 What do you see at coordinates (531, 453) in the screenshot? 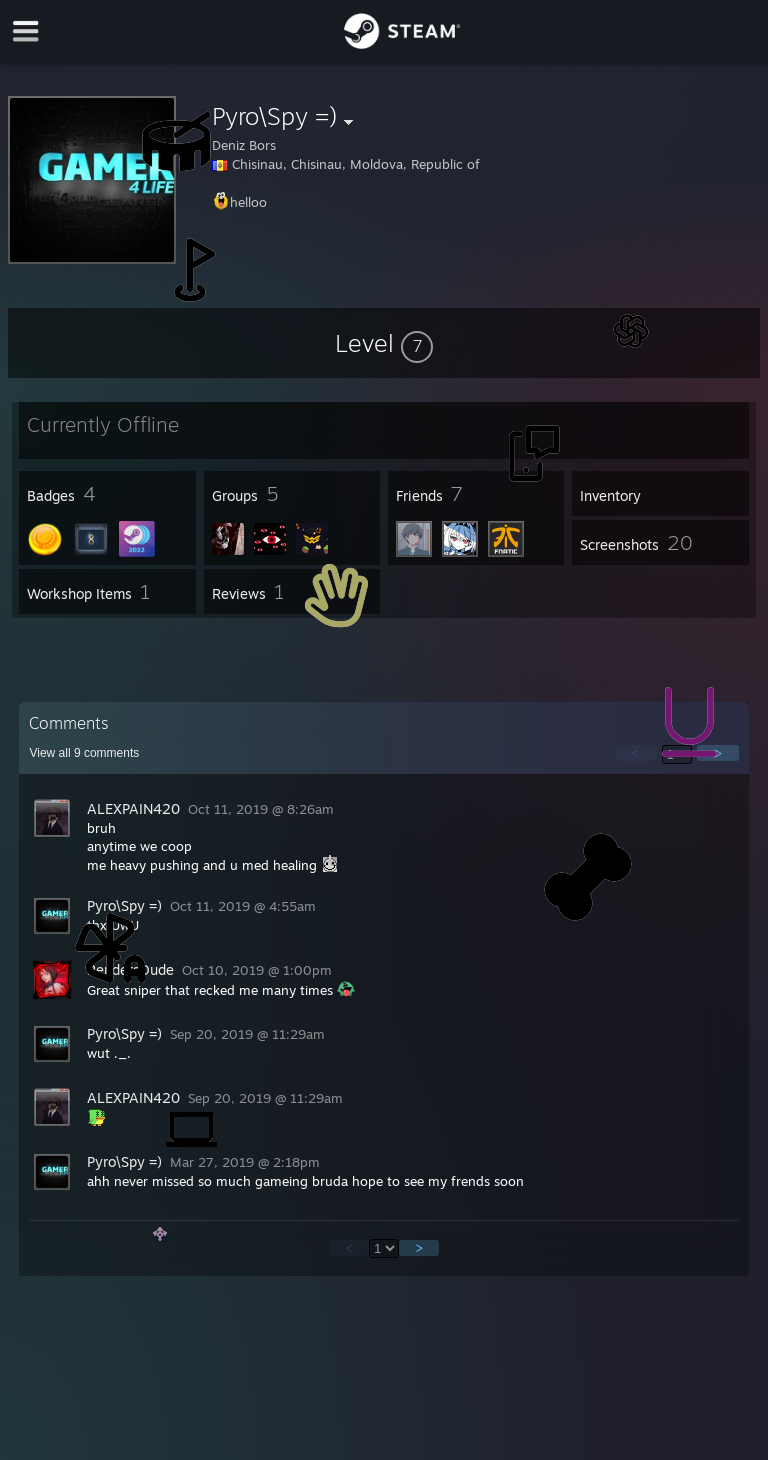
I see `view messages on your mobile device` at bounding box center [531, 453].